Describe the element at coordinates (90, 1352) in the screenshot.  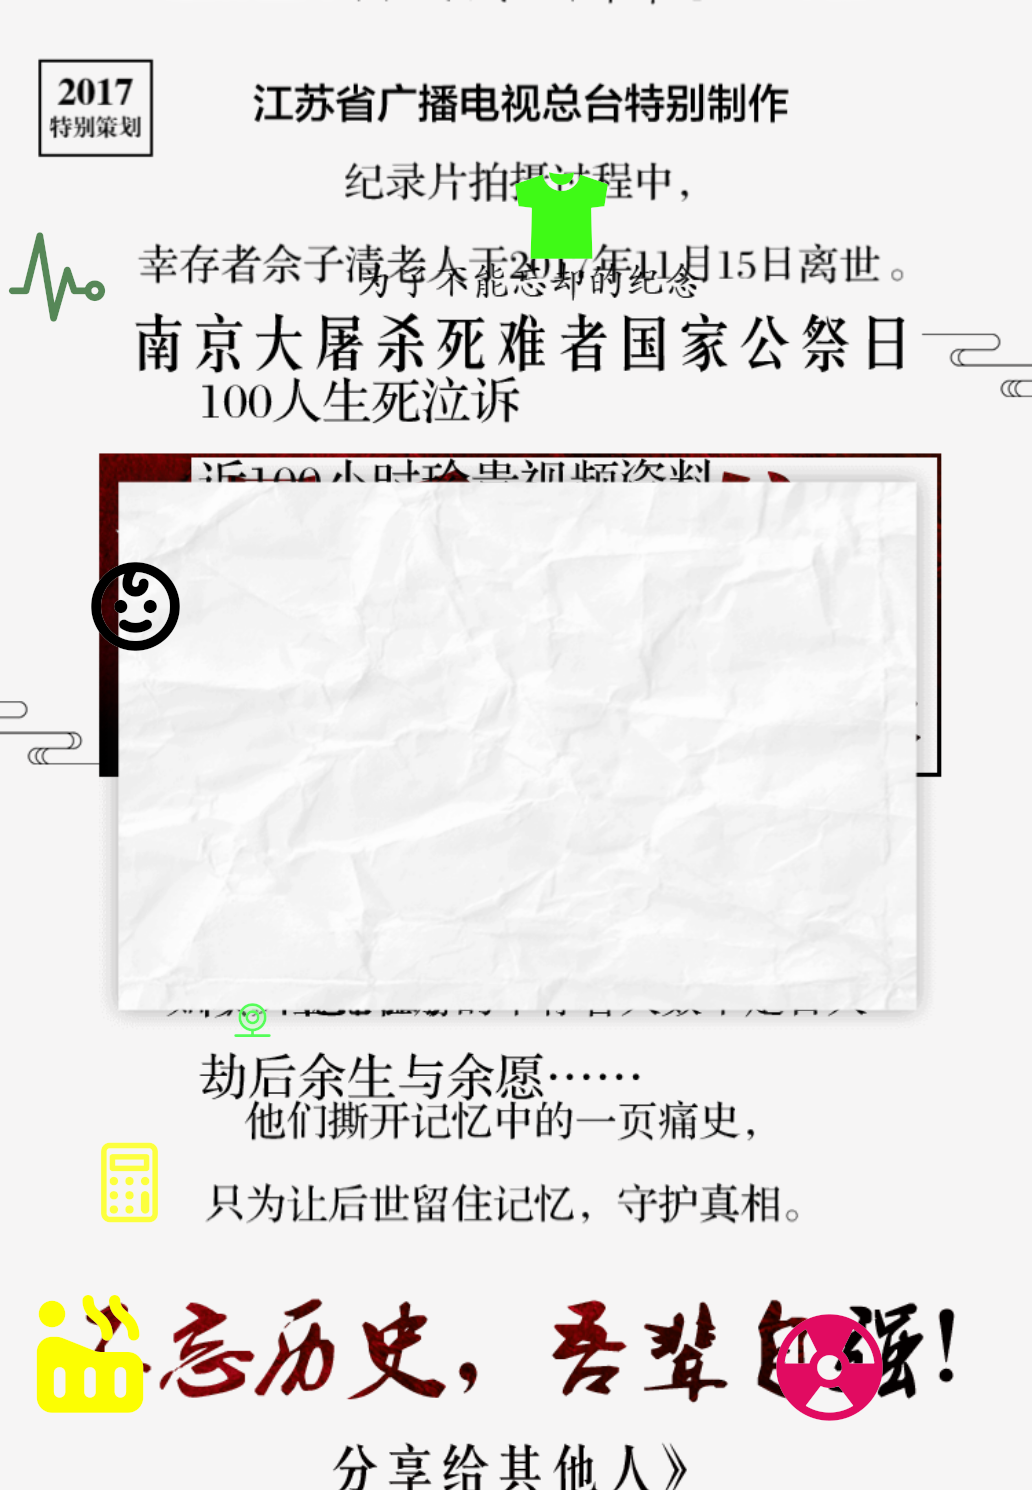
I see `access spa or hot tub amenities` at that location.